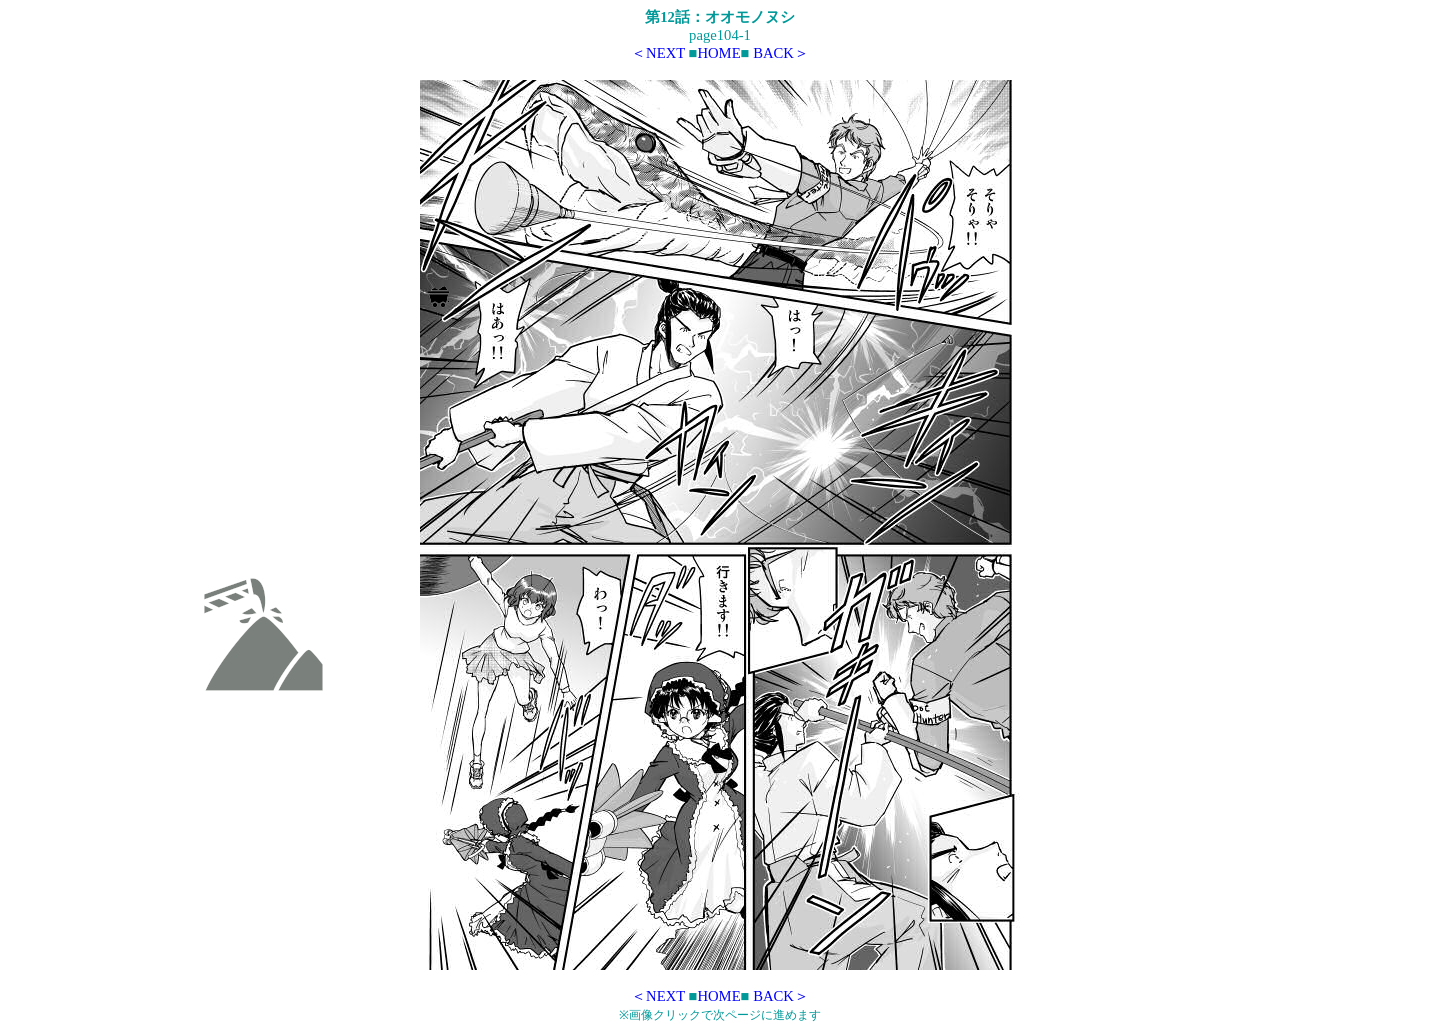 This screenshot has height=1032, width=1440. I want to click on manage resource stockpiles, so click(263, 632).